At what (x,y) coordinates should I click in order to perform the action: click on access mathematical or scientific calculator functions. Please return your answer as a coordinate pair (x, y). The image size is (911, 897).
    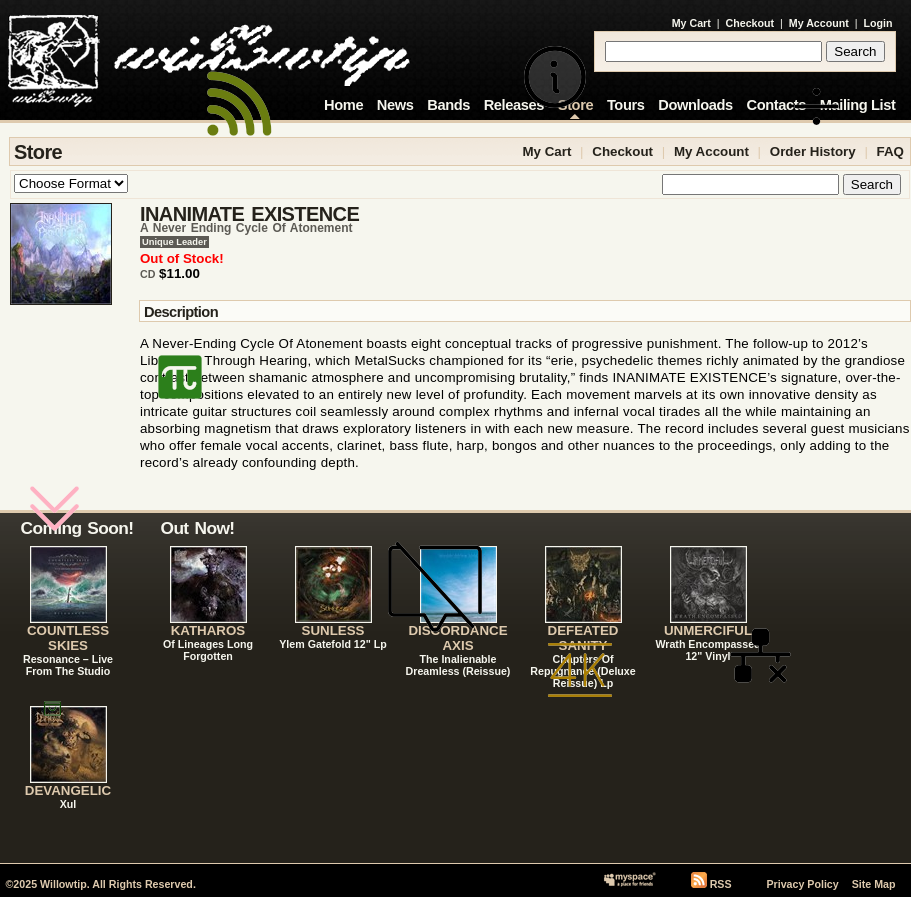
    Looking at the image, I should click on (180, 377).